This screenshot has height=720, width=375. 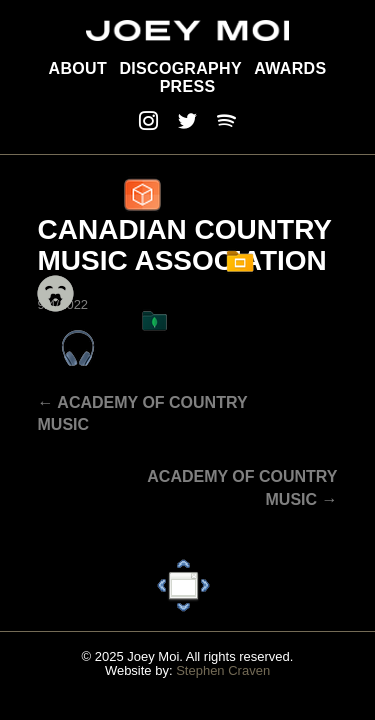 I want to click on connect bluetooth headphones, so click(x=78, y=348).